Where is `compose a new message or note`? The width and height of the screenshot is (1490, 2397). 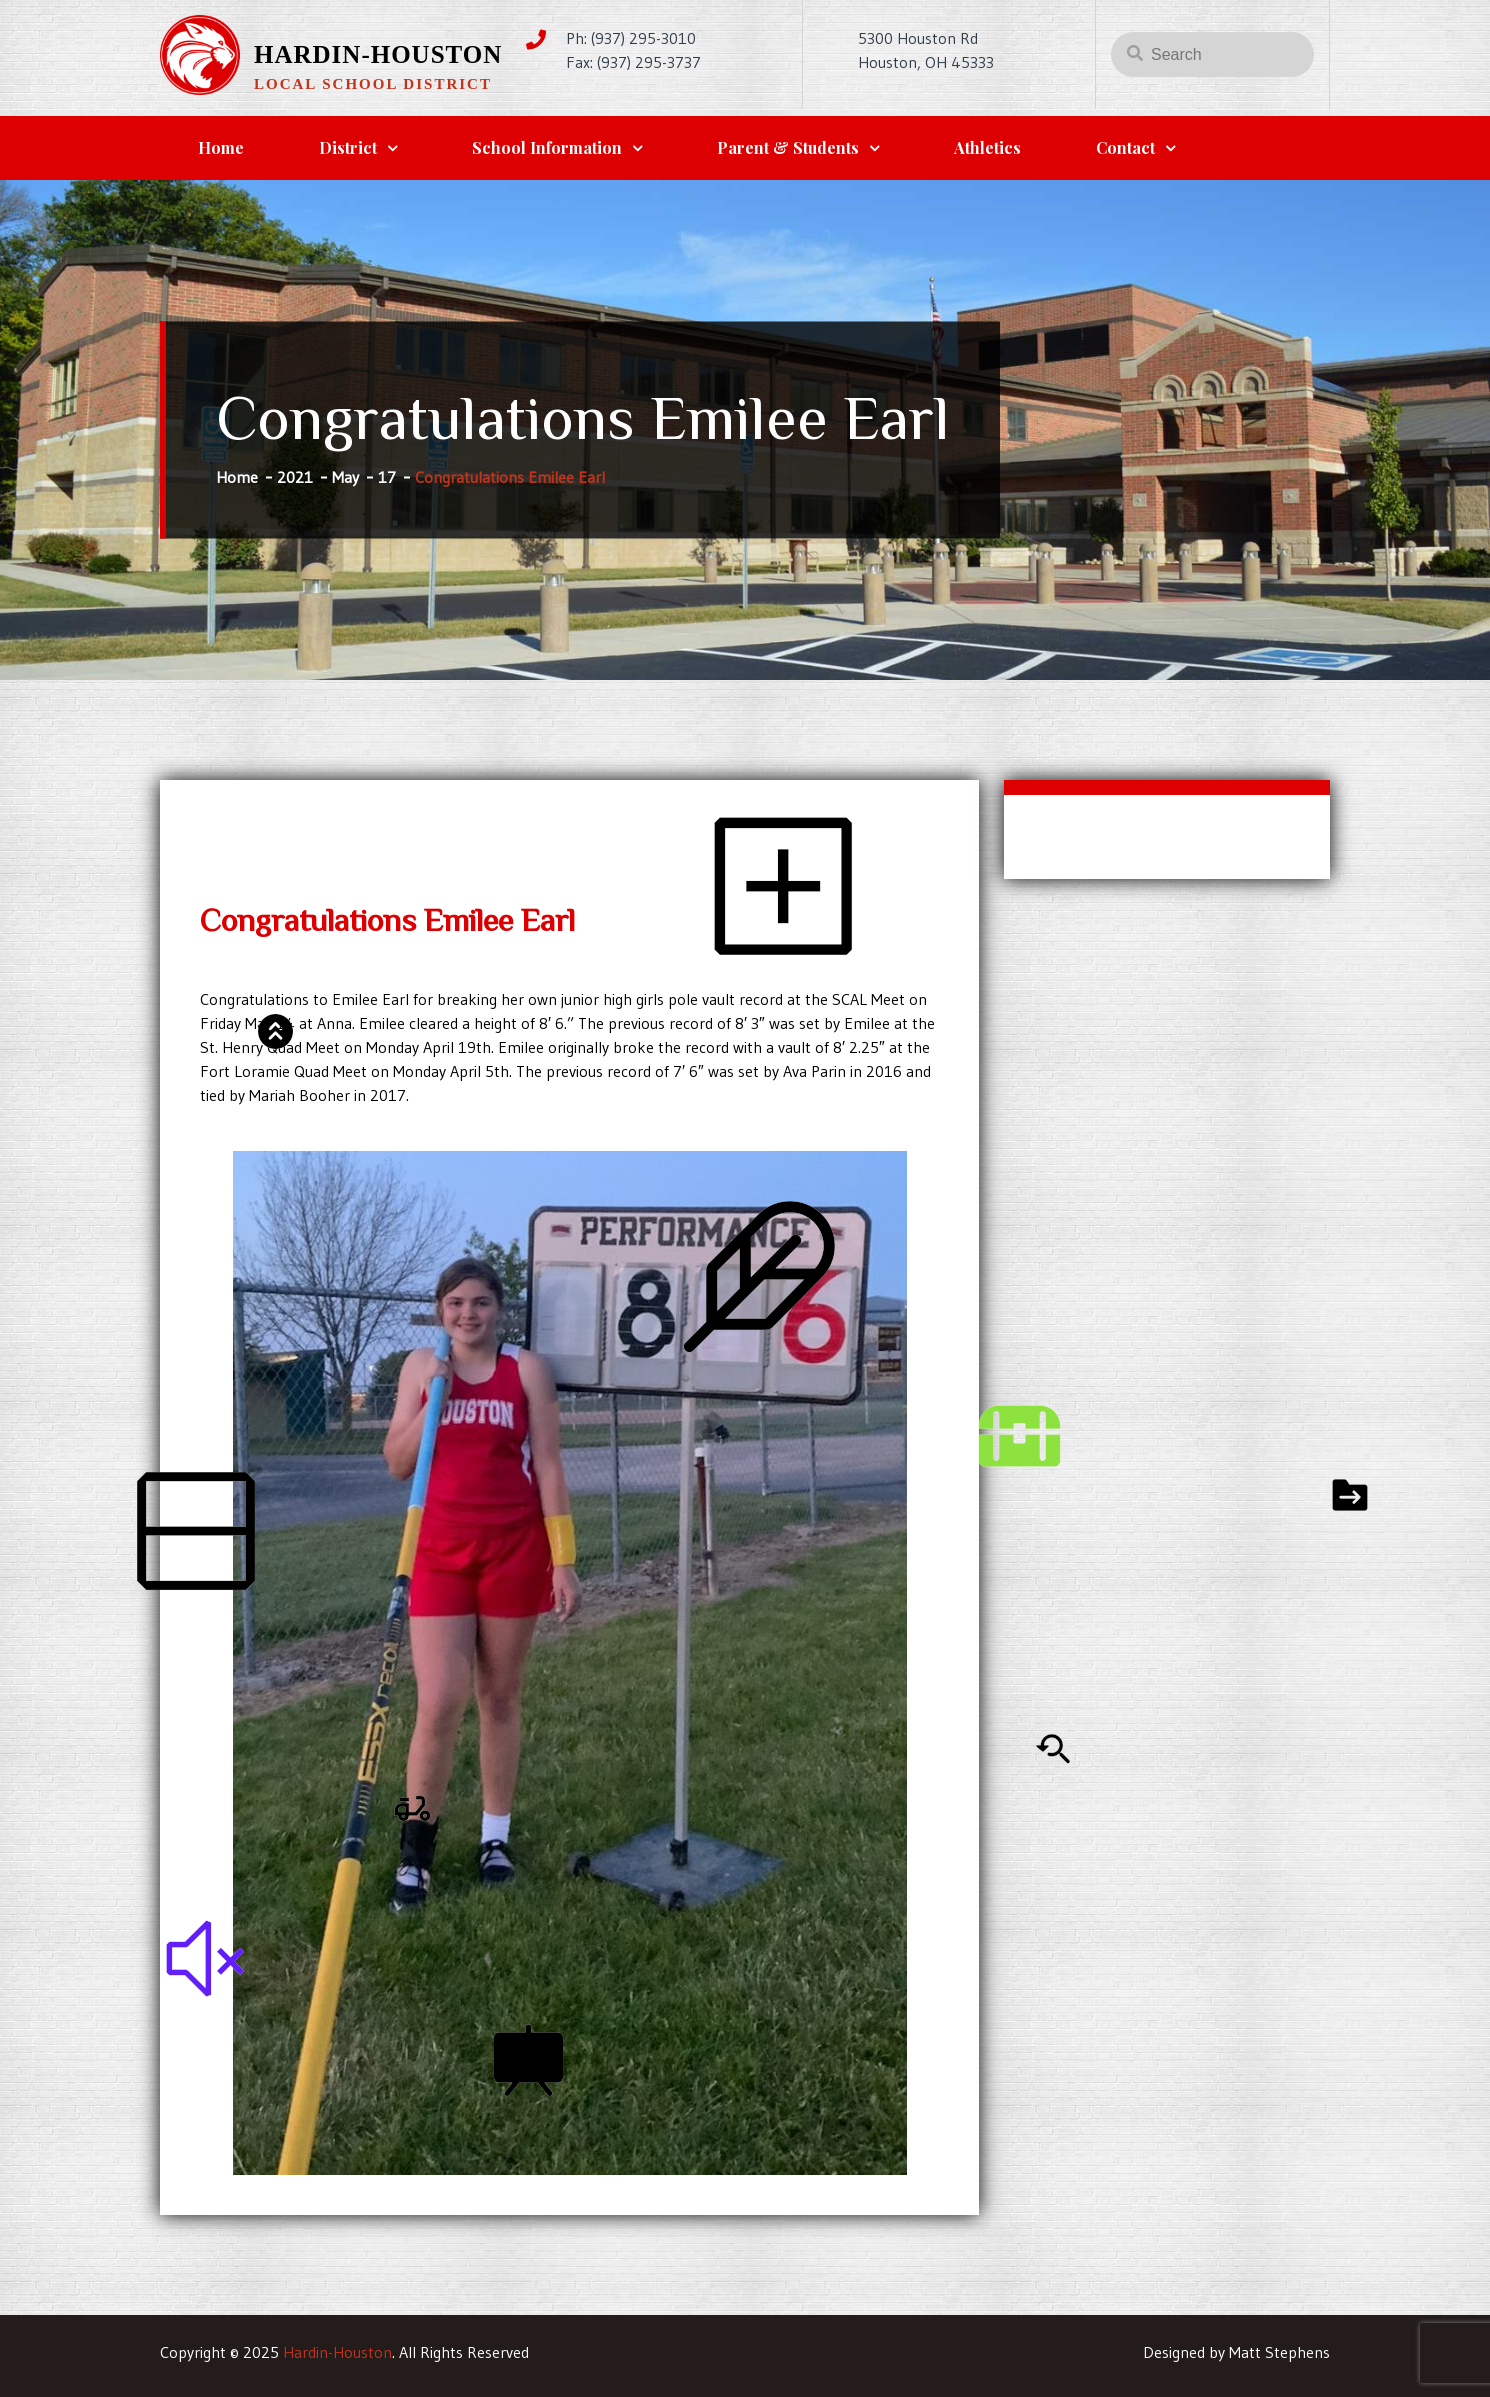
compose a new message or note is located at coordinates (756, 1279).